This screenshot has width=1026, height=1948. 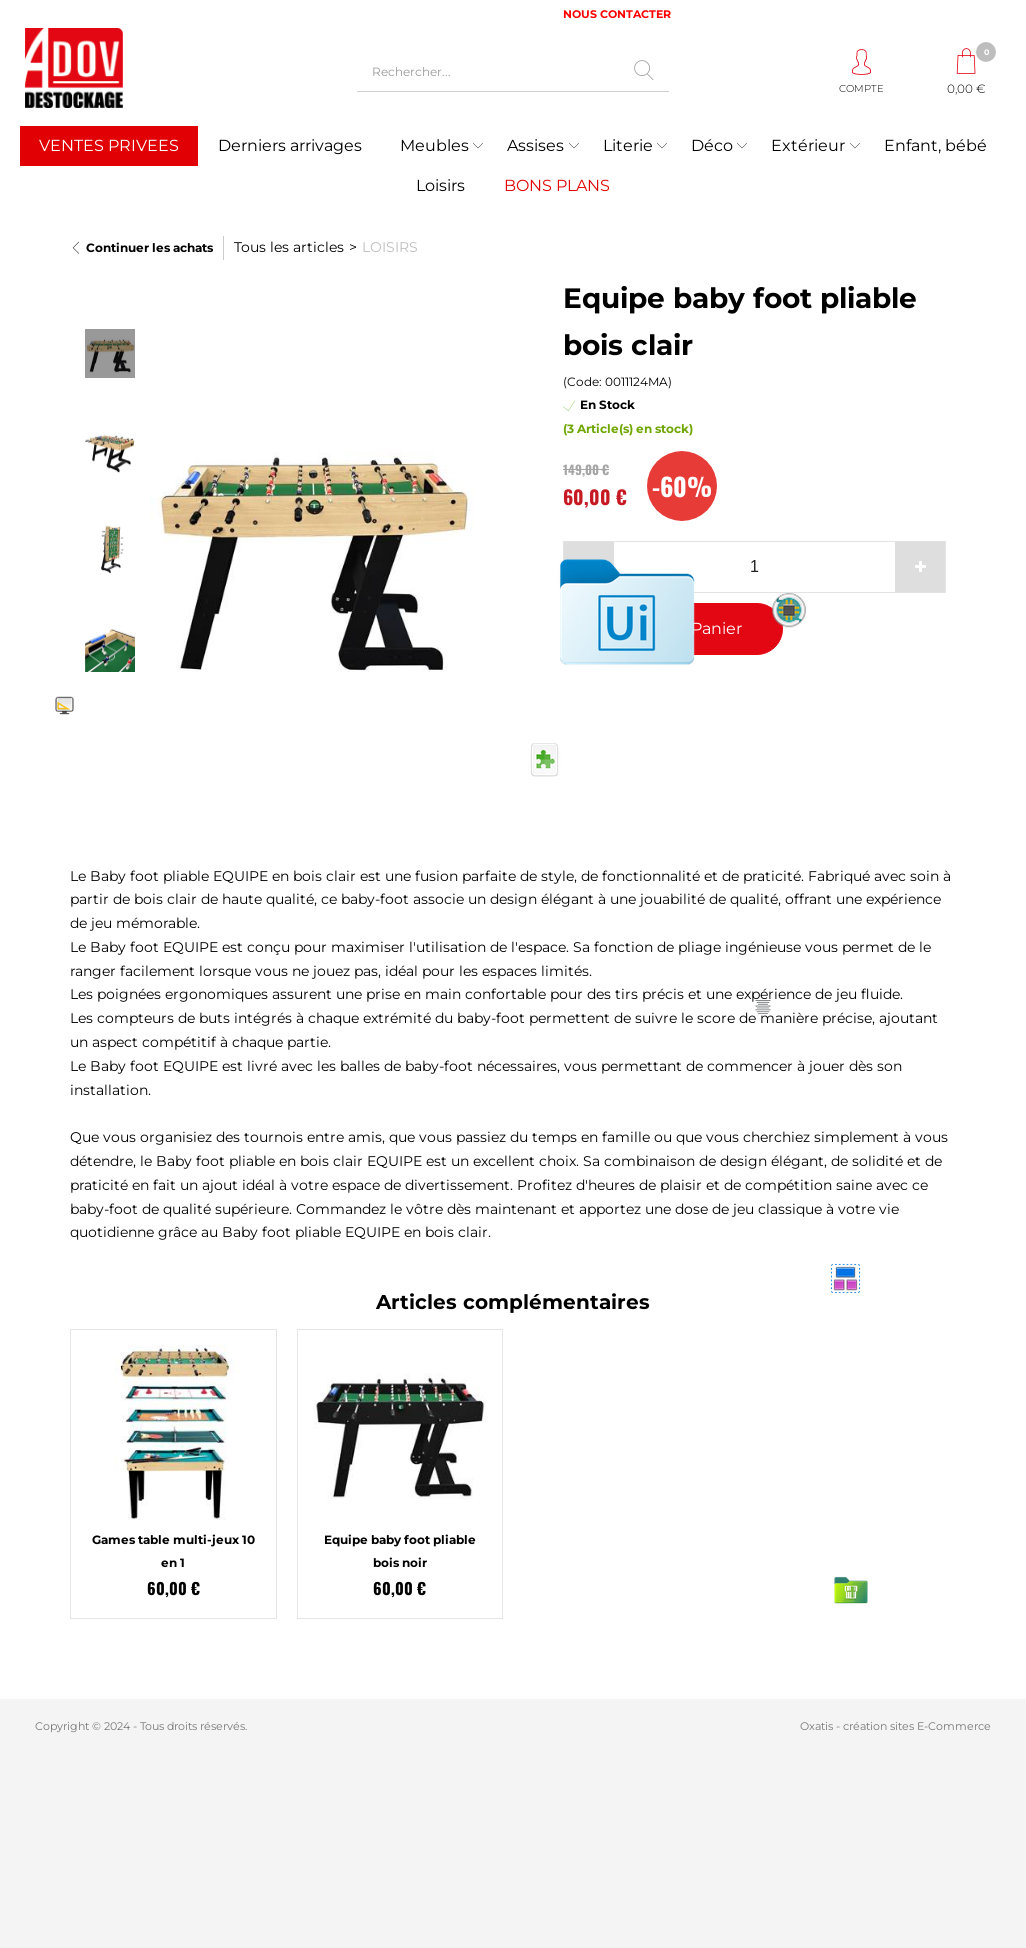 What do you see at coordinates (544, 759) in the screenshot?
I see `extension or plugin file type` at bounding box center [544, 759].